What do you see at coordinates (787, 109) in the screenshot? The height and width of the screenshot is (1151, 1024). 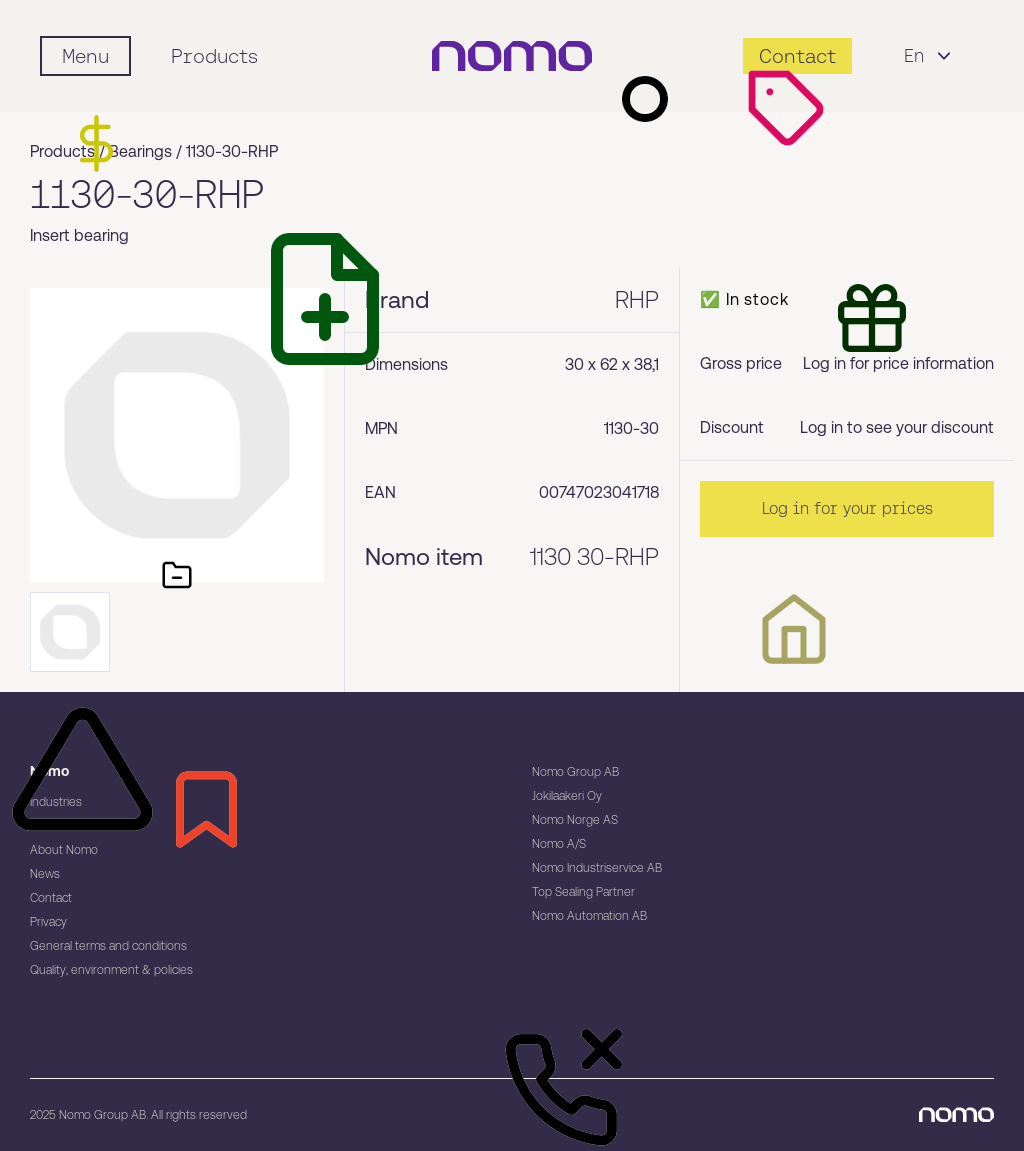 I see `add a tag or label to an item` at bounding box center [787, 109].